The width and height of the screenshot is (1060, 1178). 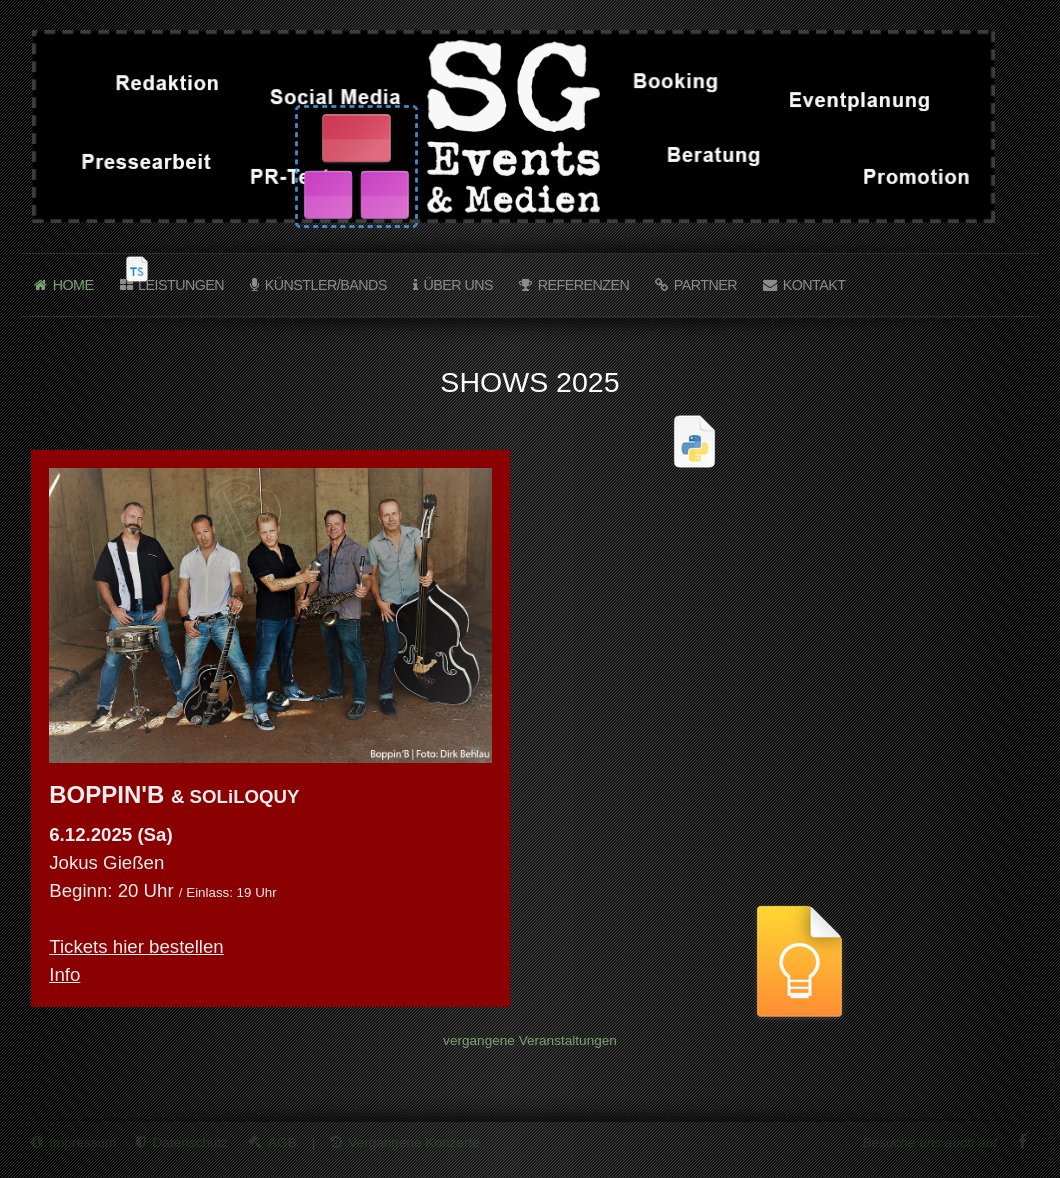 What do you see at coordinates (694, 441) in the screenshot?
I see `a python 3 source code file` at bounding box center [694, 441].